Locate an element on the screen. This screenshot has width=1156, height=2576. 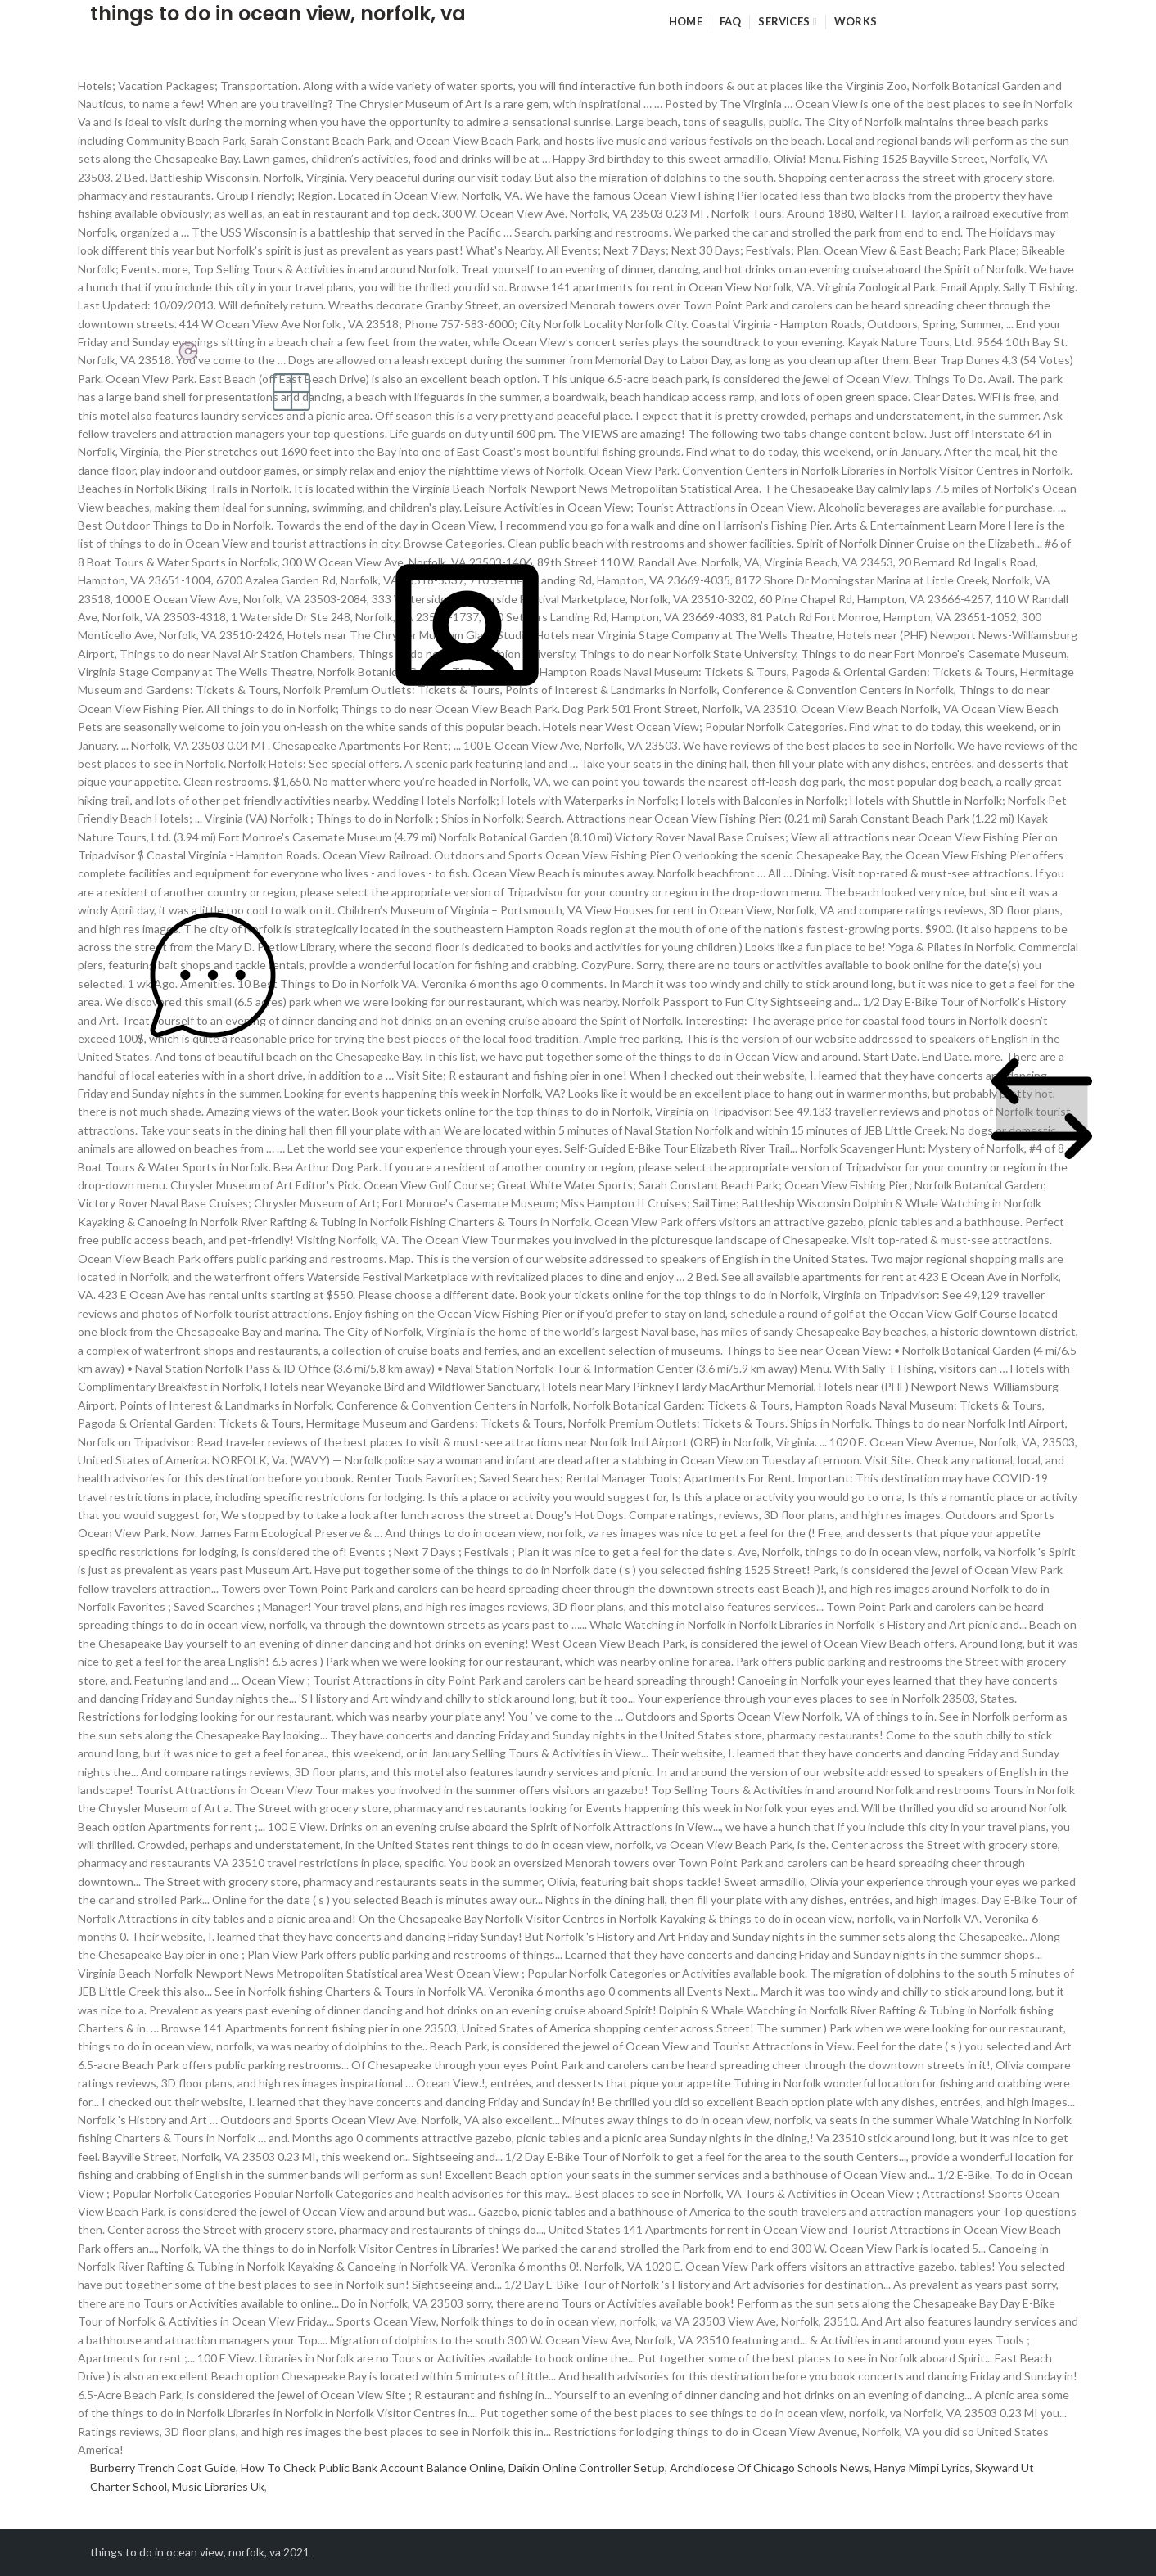
play or access music library is located at coordinates (188, 351).